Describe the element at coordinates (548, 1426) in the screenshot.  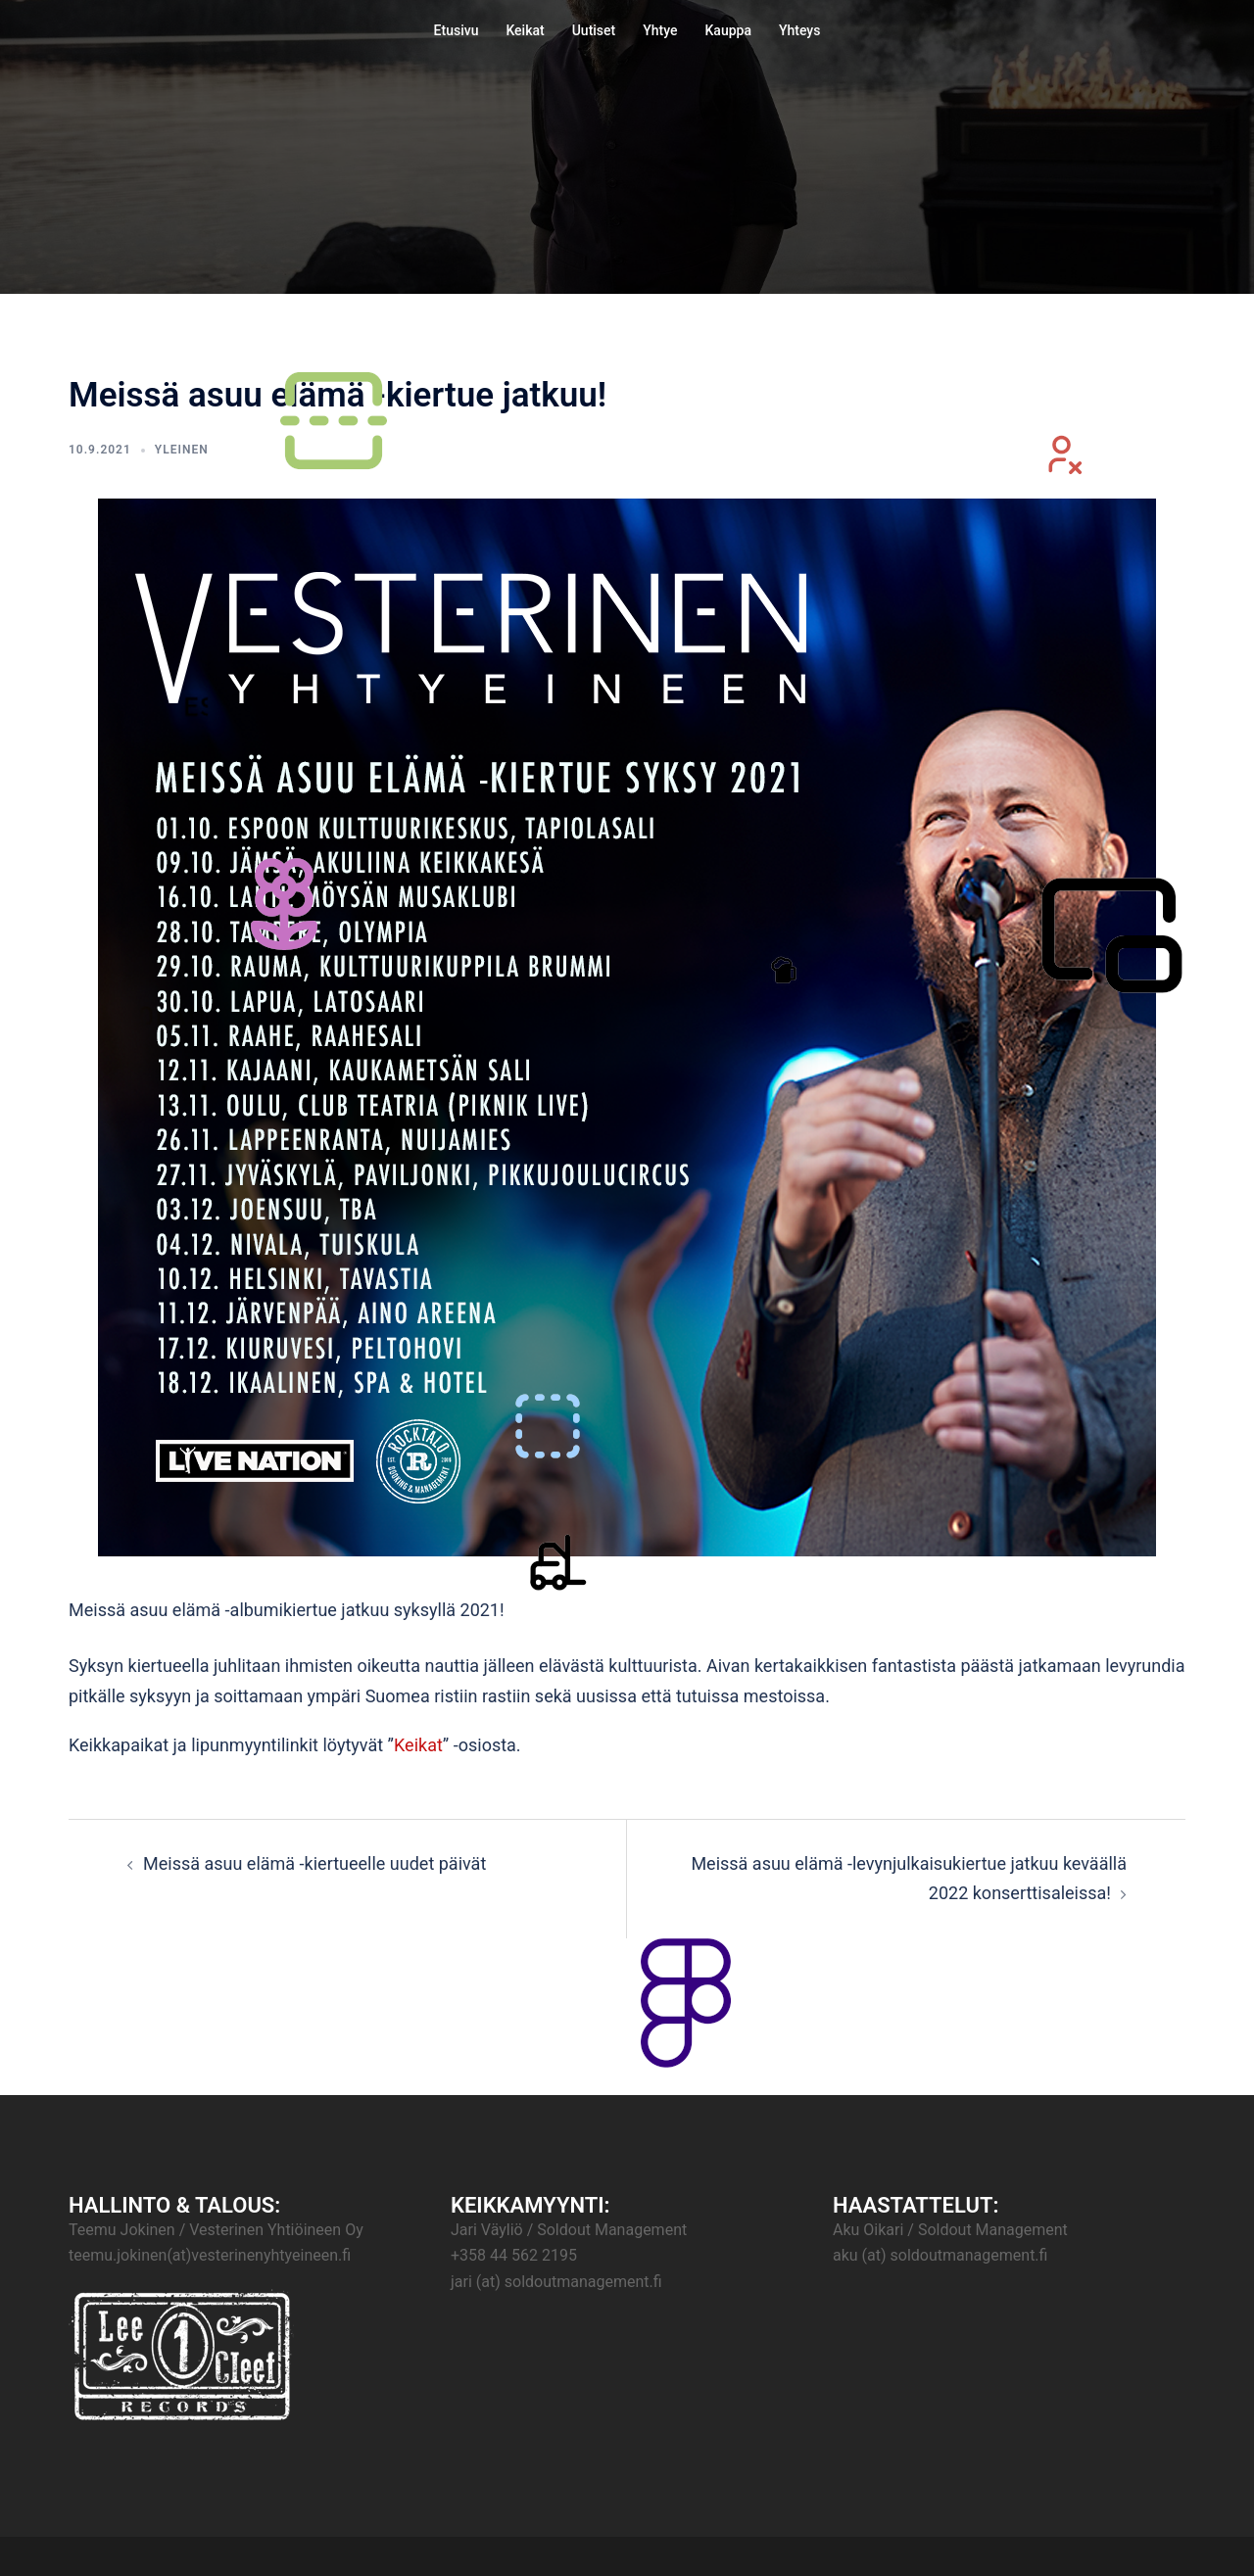
I see `select or define a region` at that location.